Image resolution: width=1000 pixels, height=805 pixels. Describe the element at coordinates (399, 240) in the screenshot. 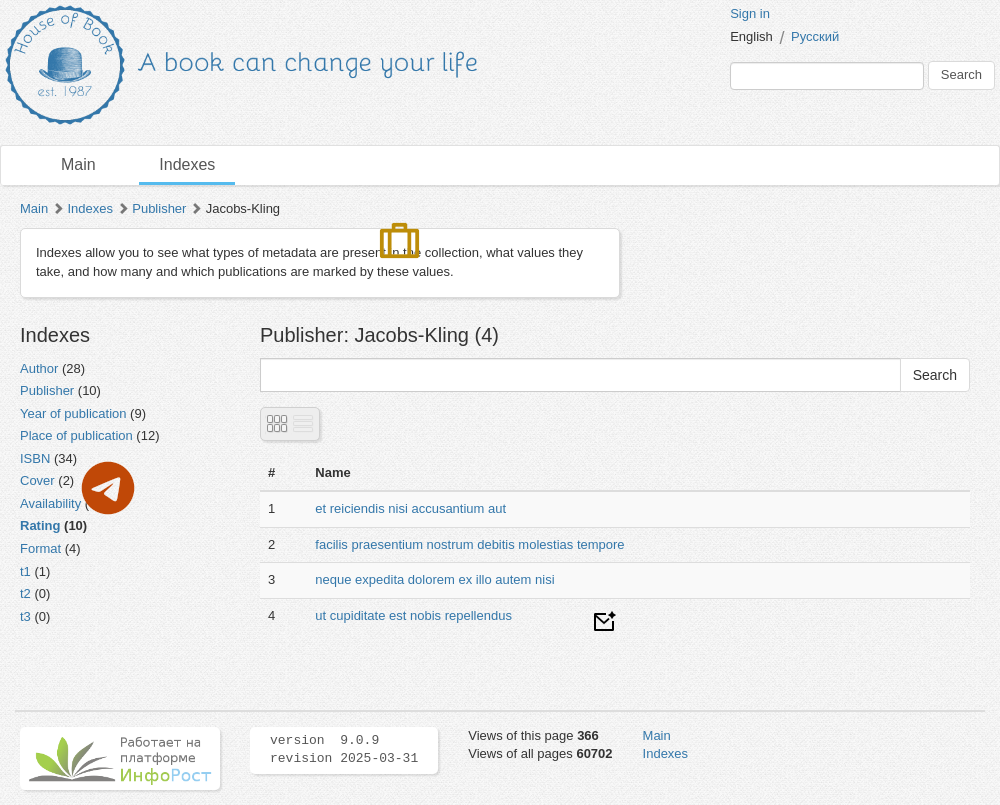

I see `access travel or trip planning features` at that location.